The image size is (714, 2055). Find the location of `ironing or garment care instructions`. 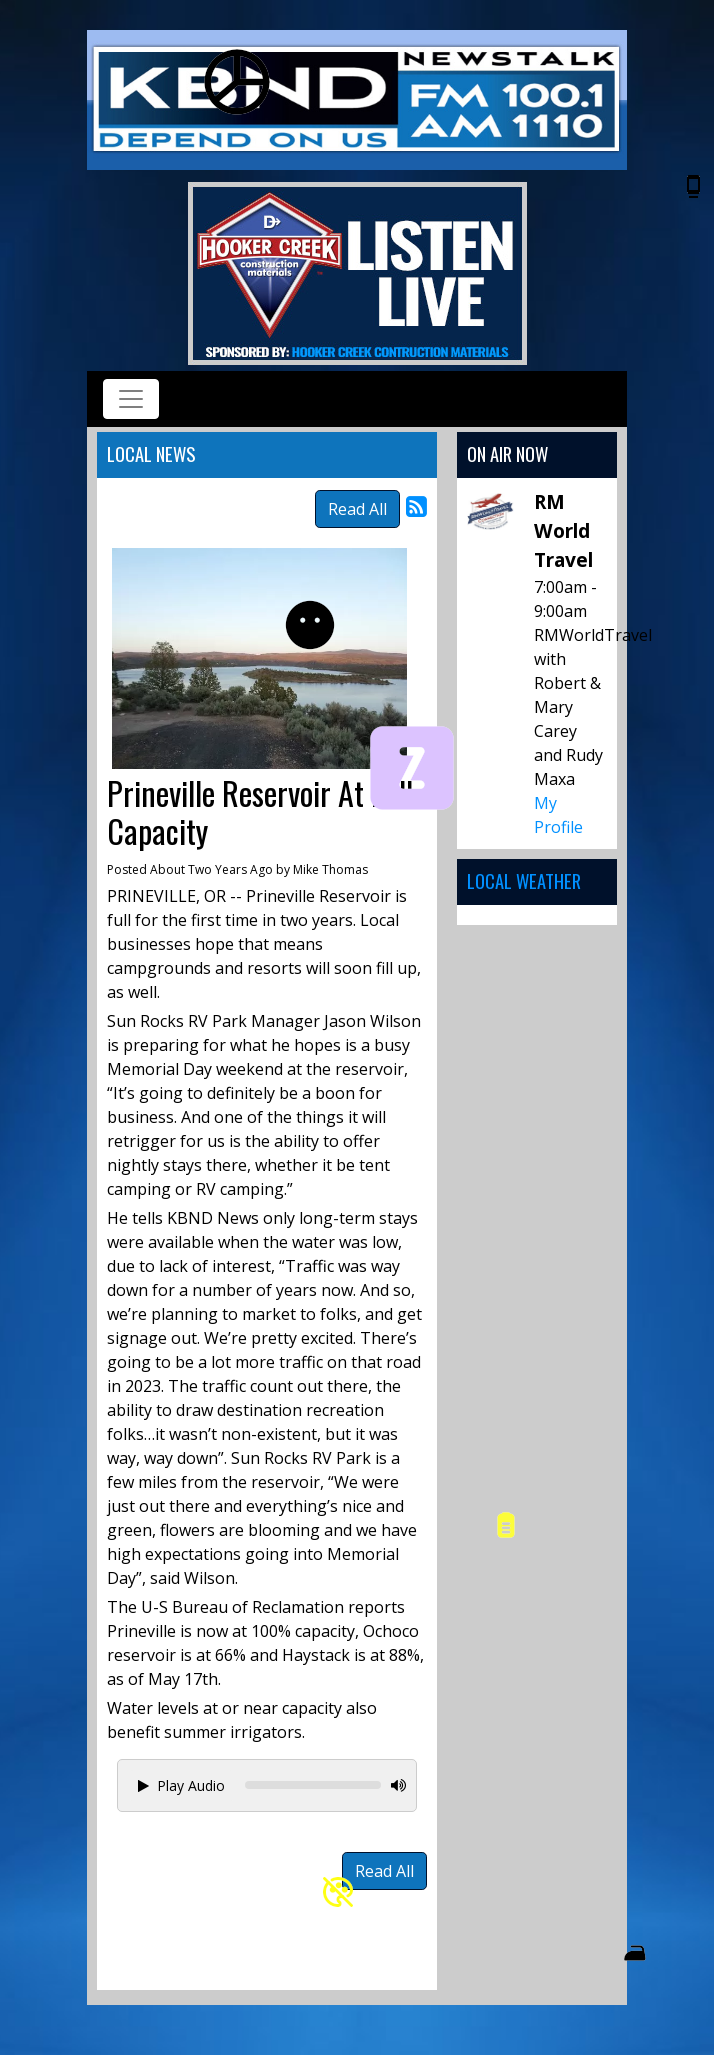

ironing or garment care instructions is located at coordinates (635, 1953).